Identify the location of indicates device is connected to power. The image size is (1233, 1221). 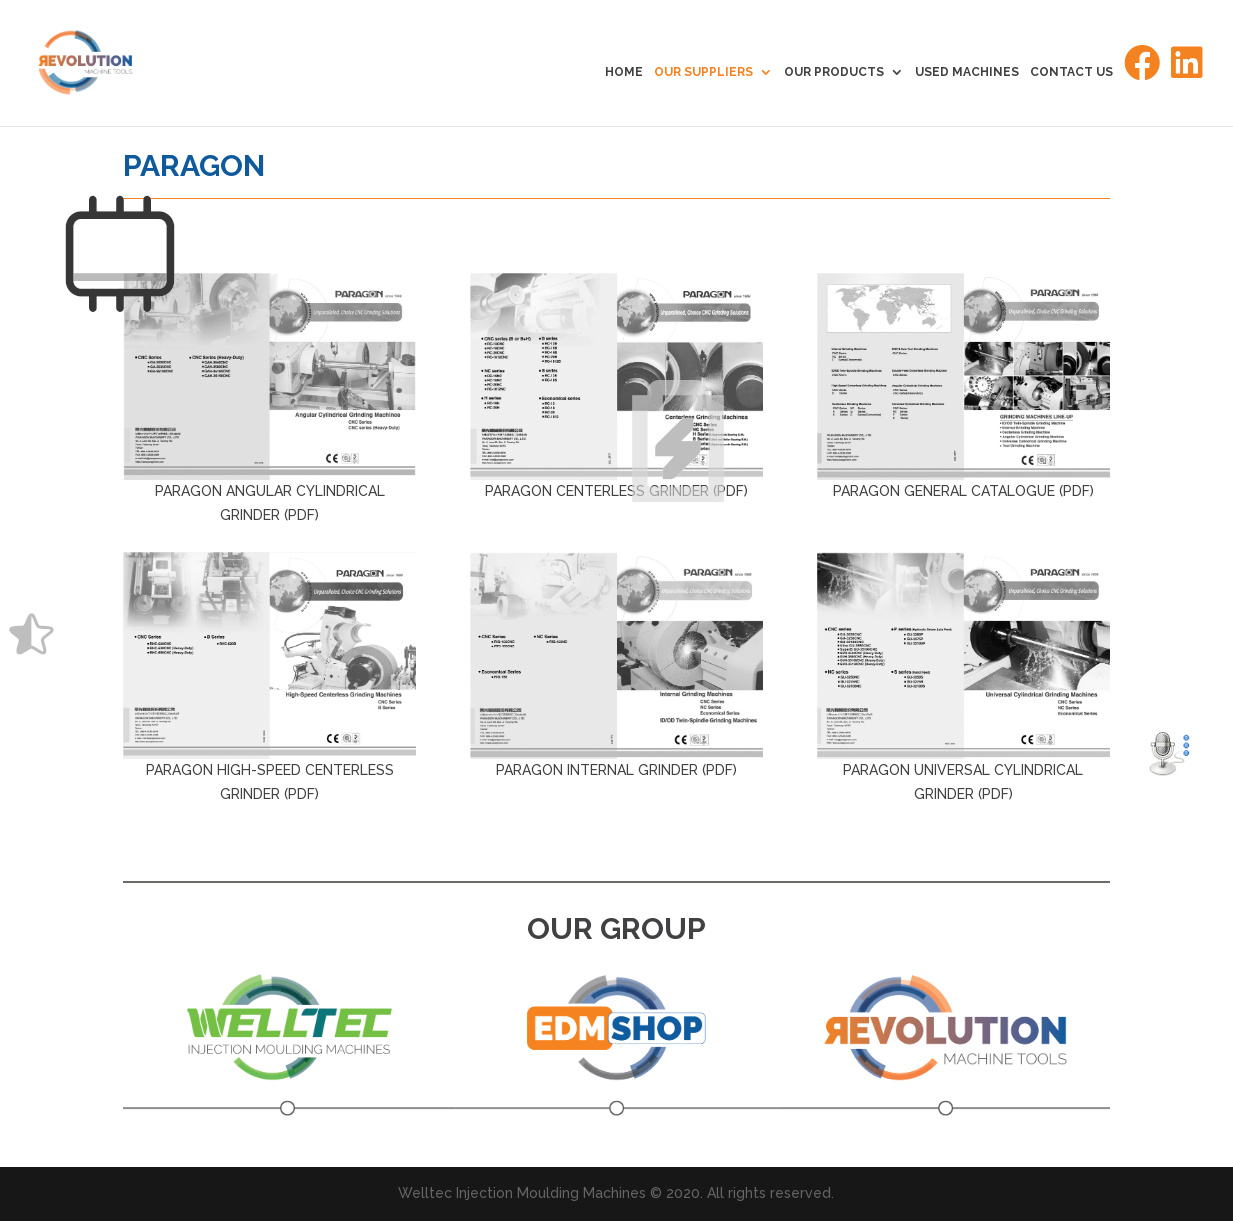
(678, 441).